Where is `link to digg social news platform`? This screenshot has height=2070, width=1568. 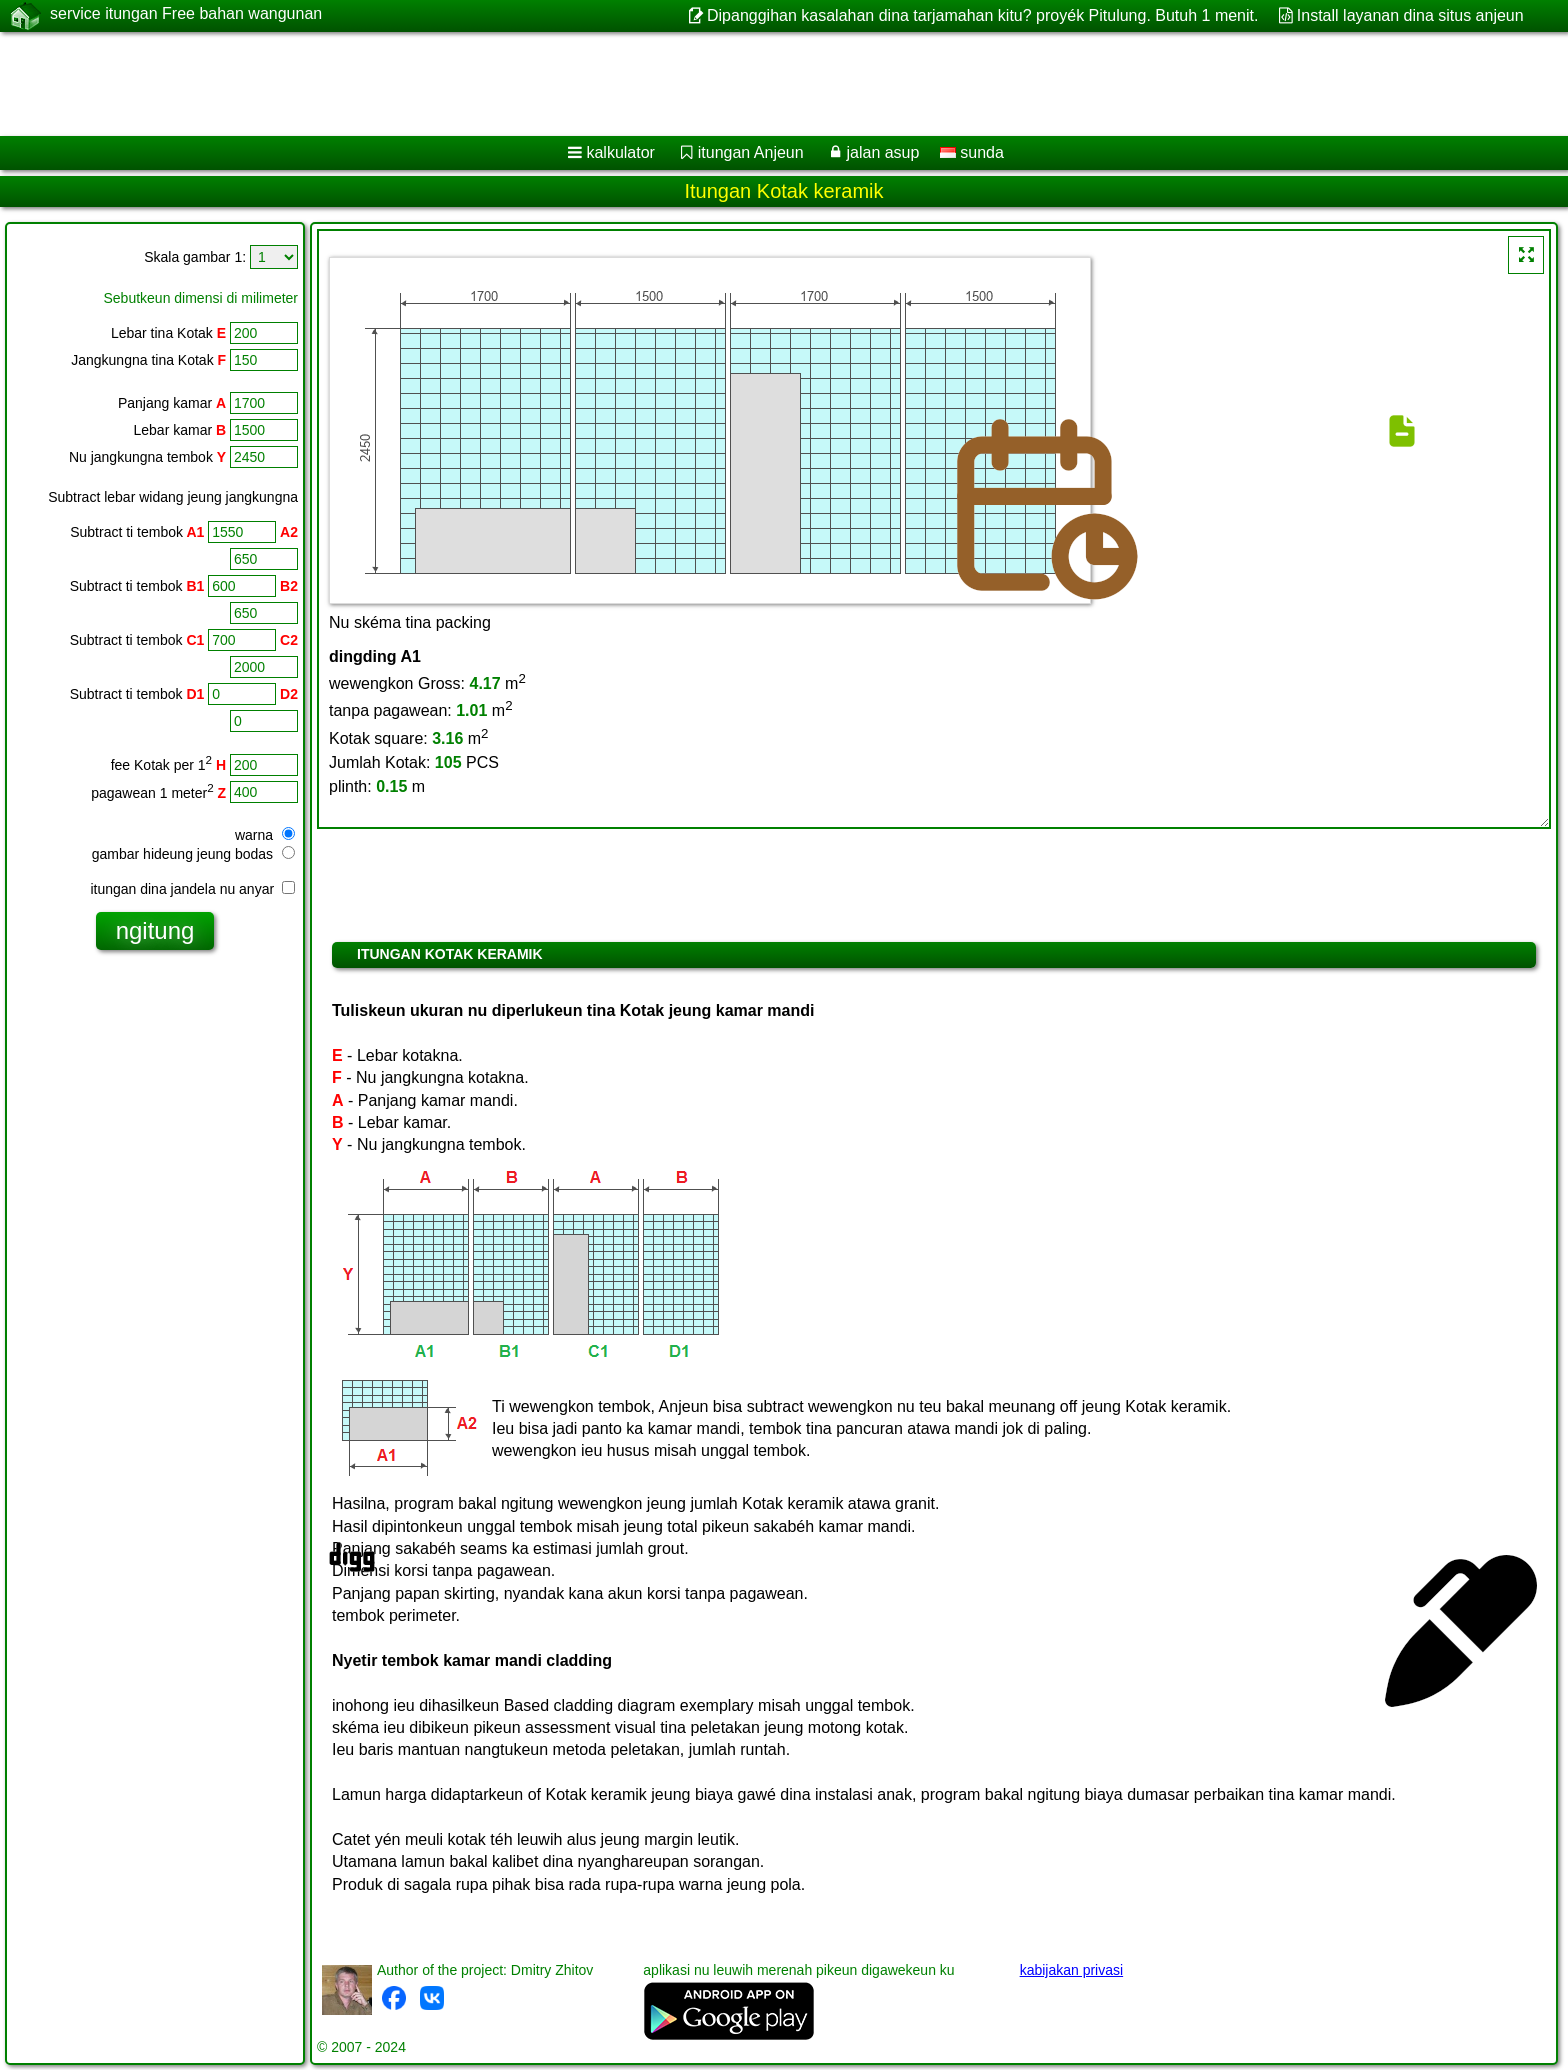
link to digg social news platform is located at coordinates (352, 1556).